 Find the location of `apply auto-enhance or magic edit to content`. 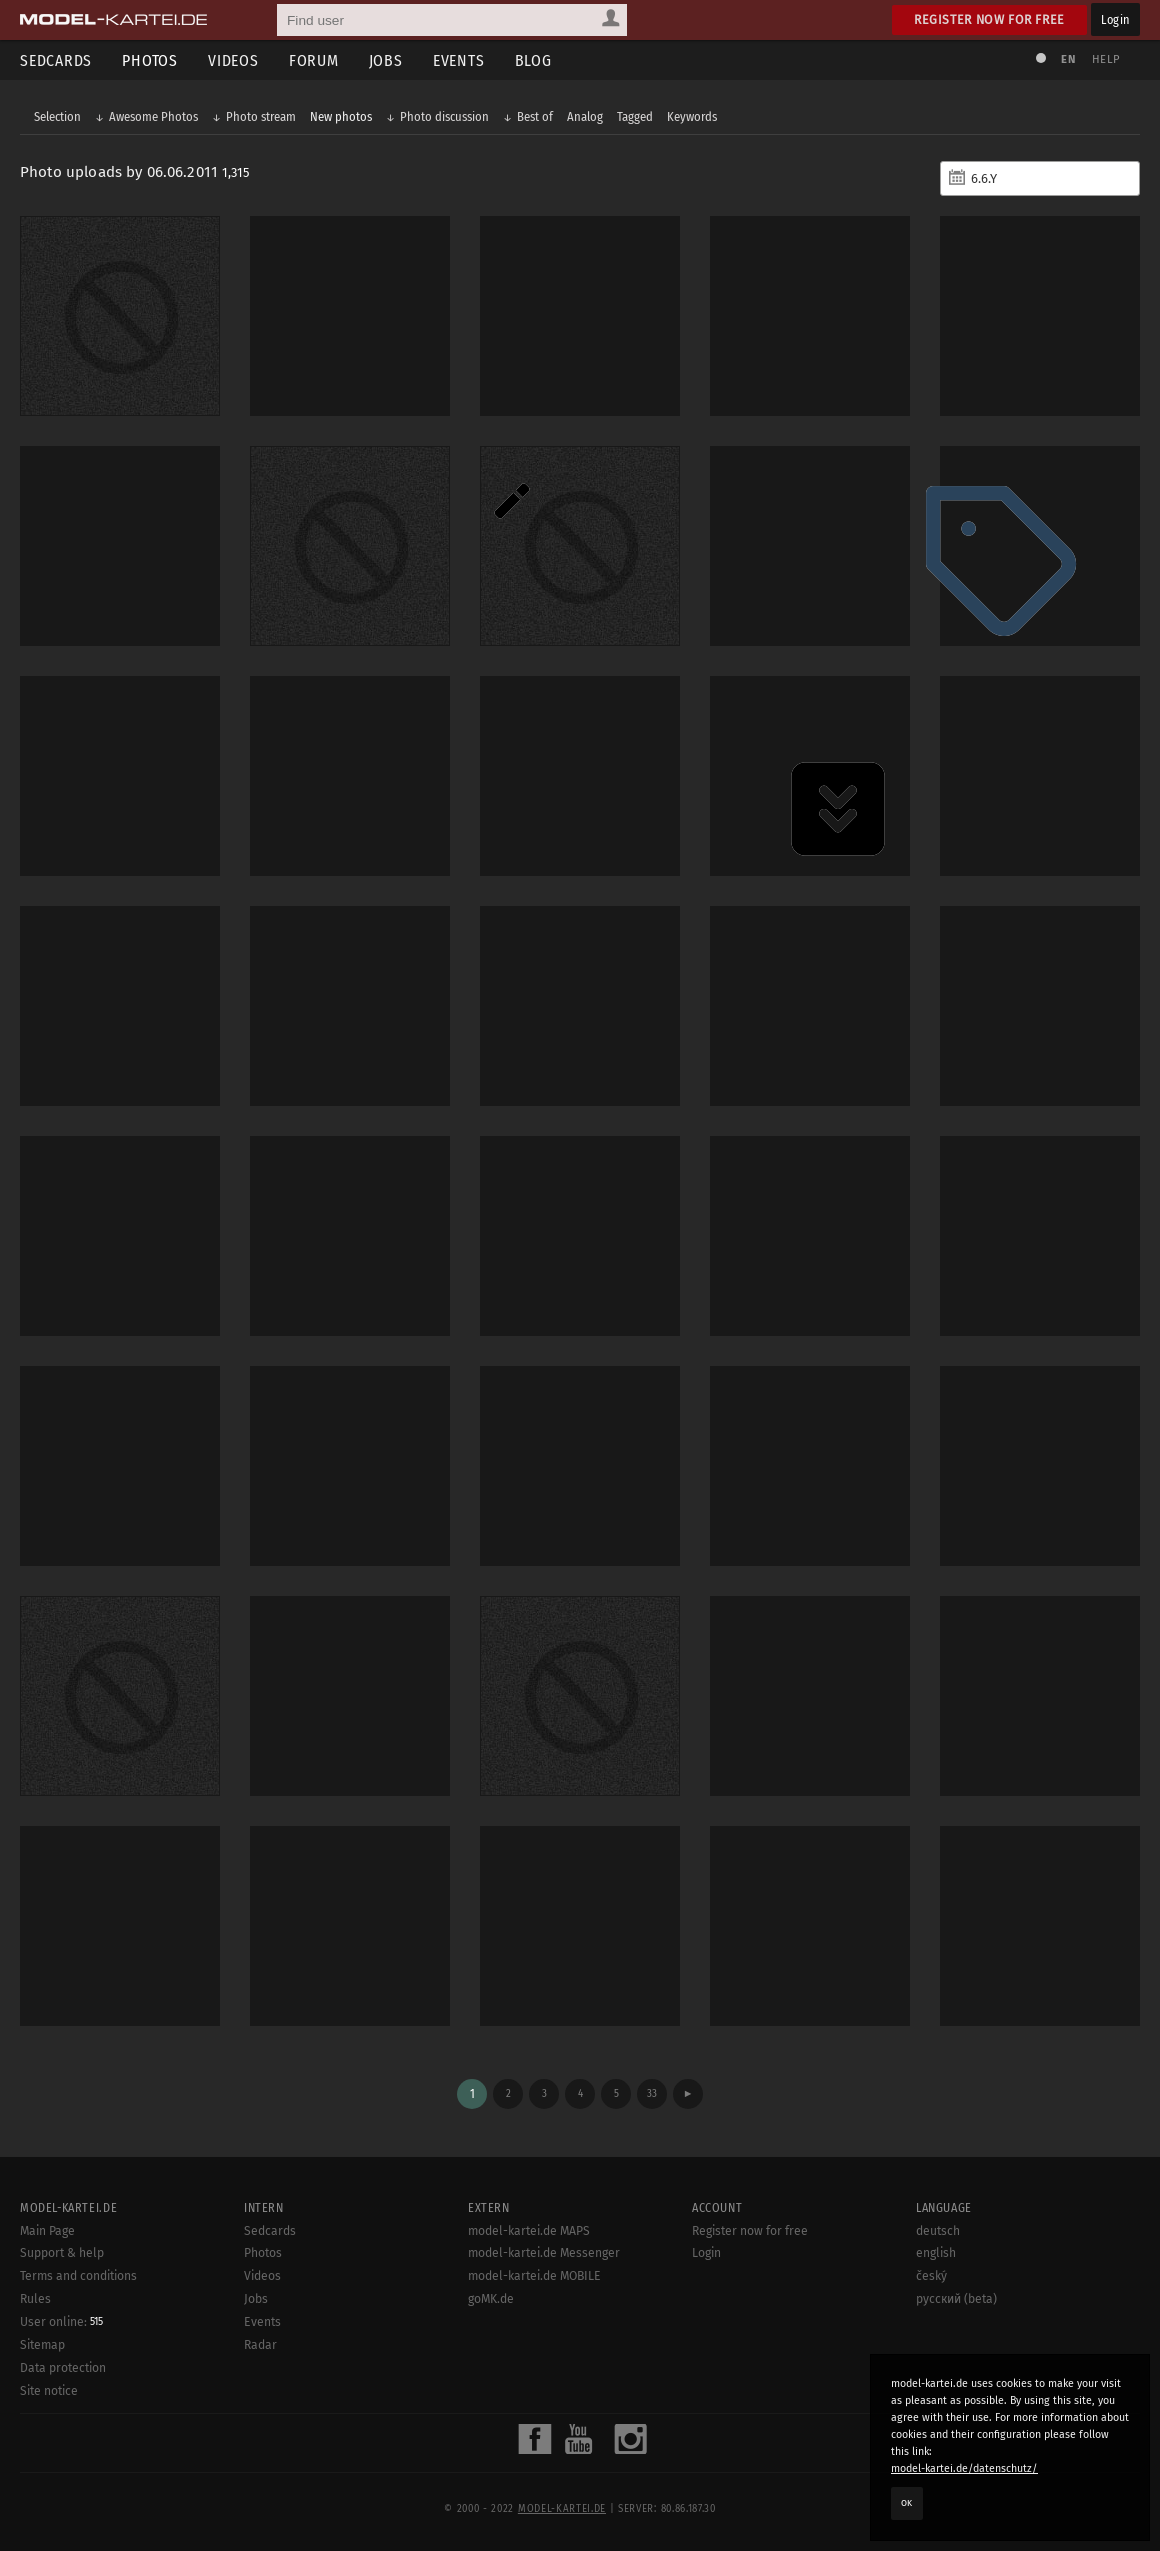

apply auto-enhance or magic edit to content is located at coordinates (512, 501).